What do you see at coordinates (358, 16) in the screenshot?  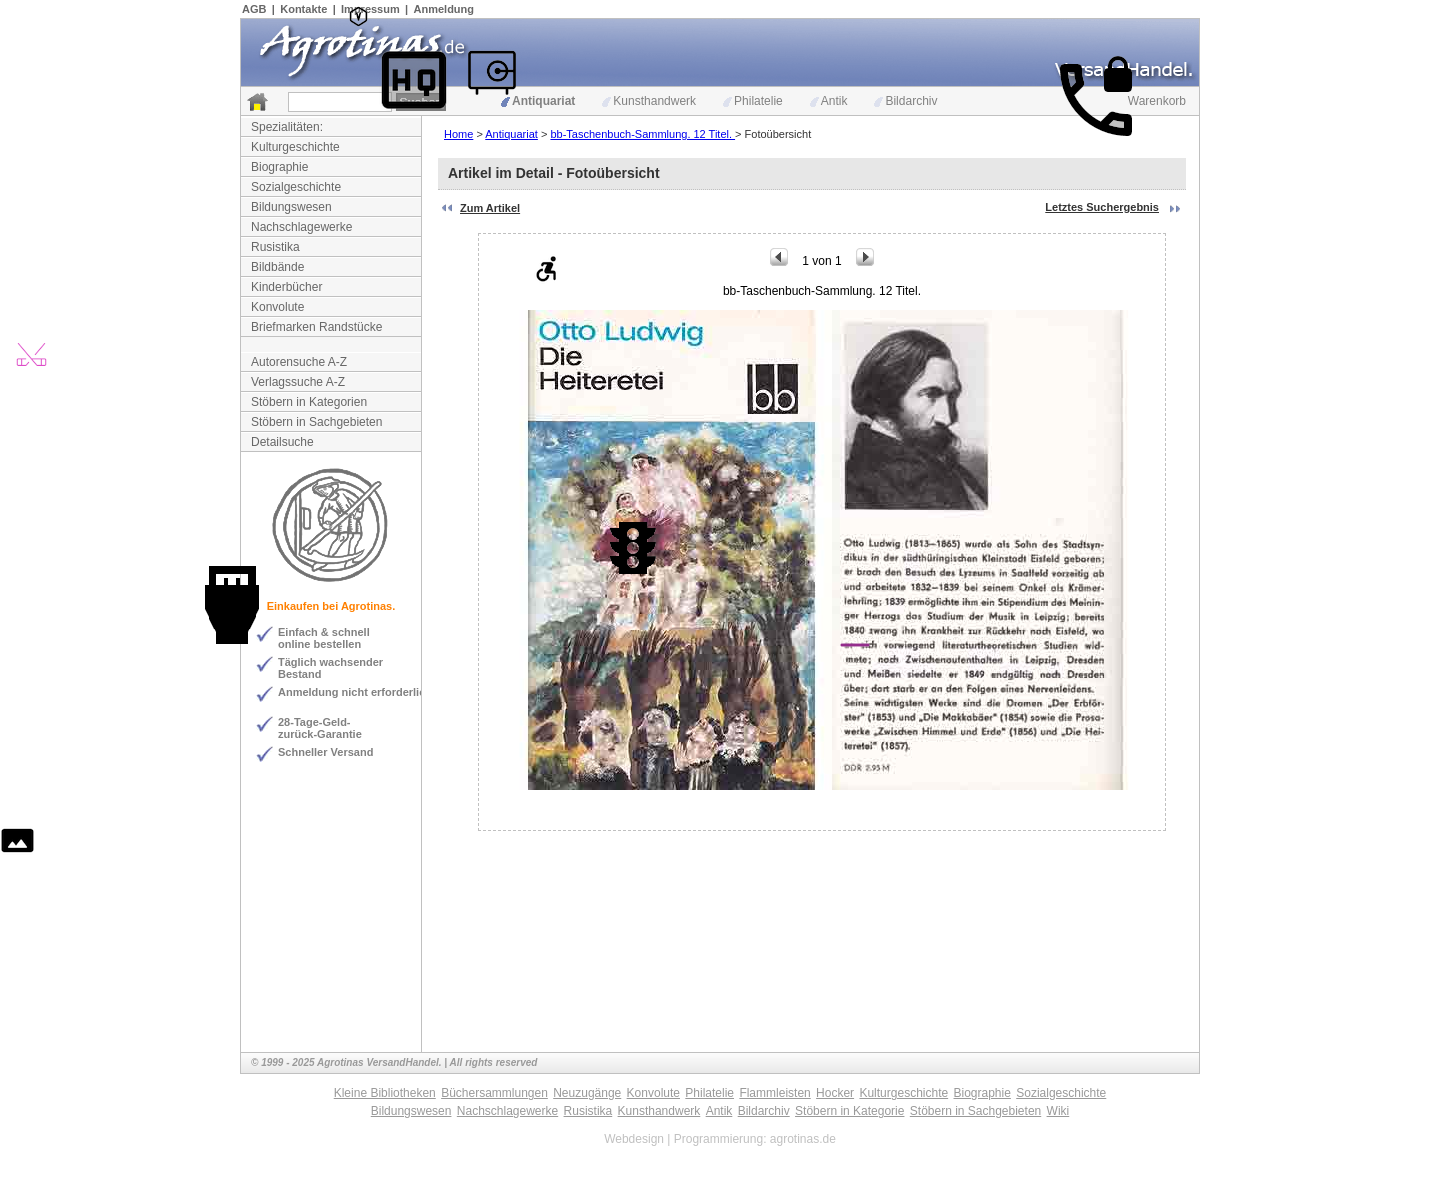 I see `version indicator or version number badge` at bounding box center [358, 16].